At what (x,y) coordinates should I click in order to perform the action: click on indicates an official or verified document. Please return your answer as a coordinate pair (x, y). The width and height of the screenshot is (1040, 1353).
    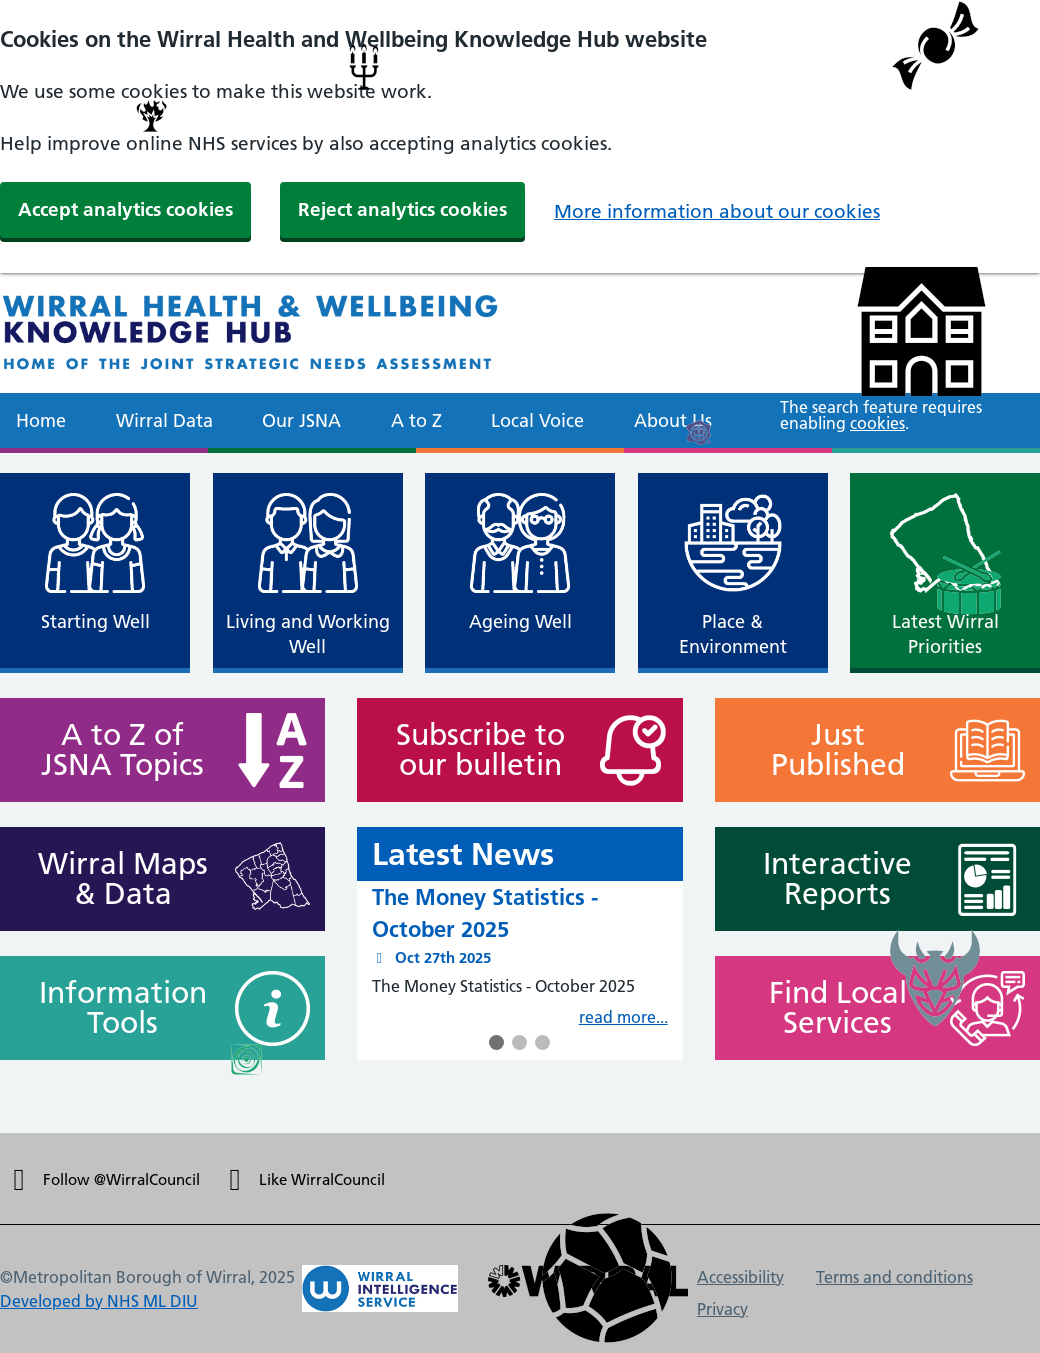
    Looking at the image, I should click on (698, 432).